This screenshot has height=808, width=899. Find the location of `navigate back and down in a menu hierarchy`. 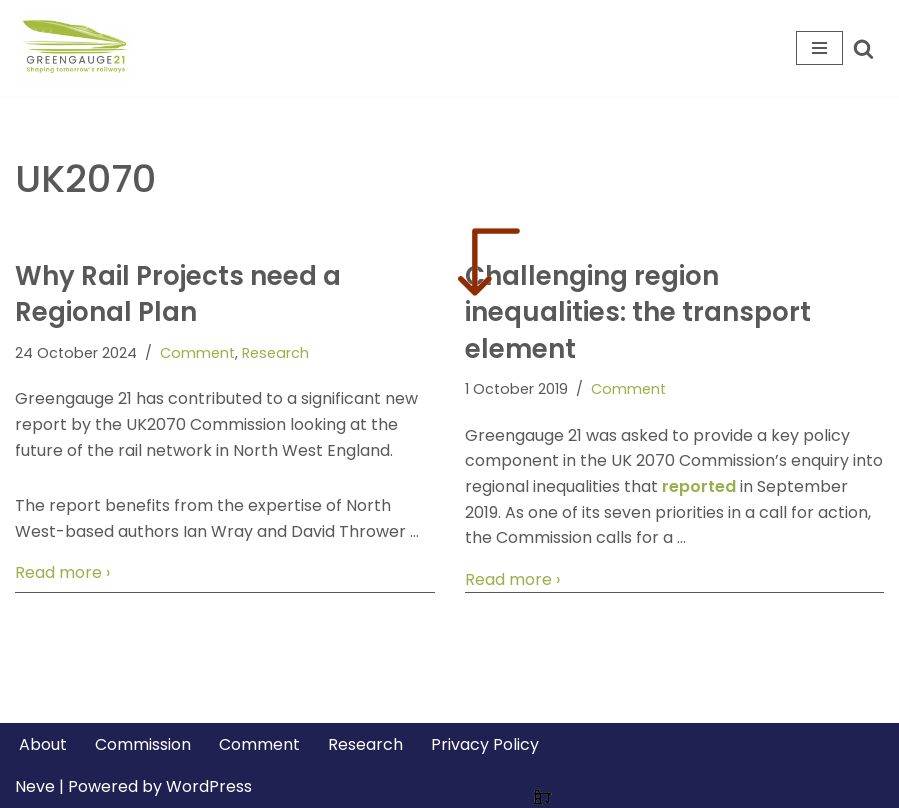

navigate back and down in a menu hierarchy is located at coordinates (489, 262).